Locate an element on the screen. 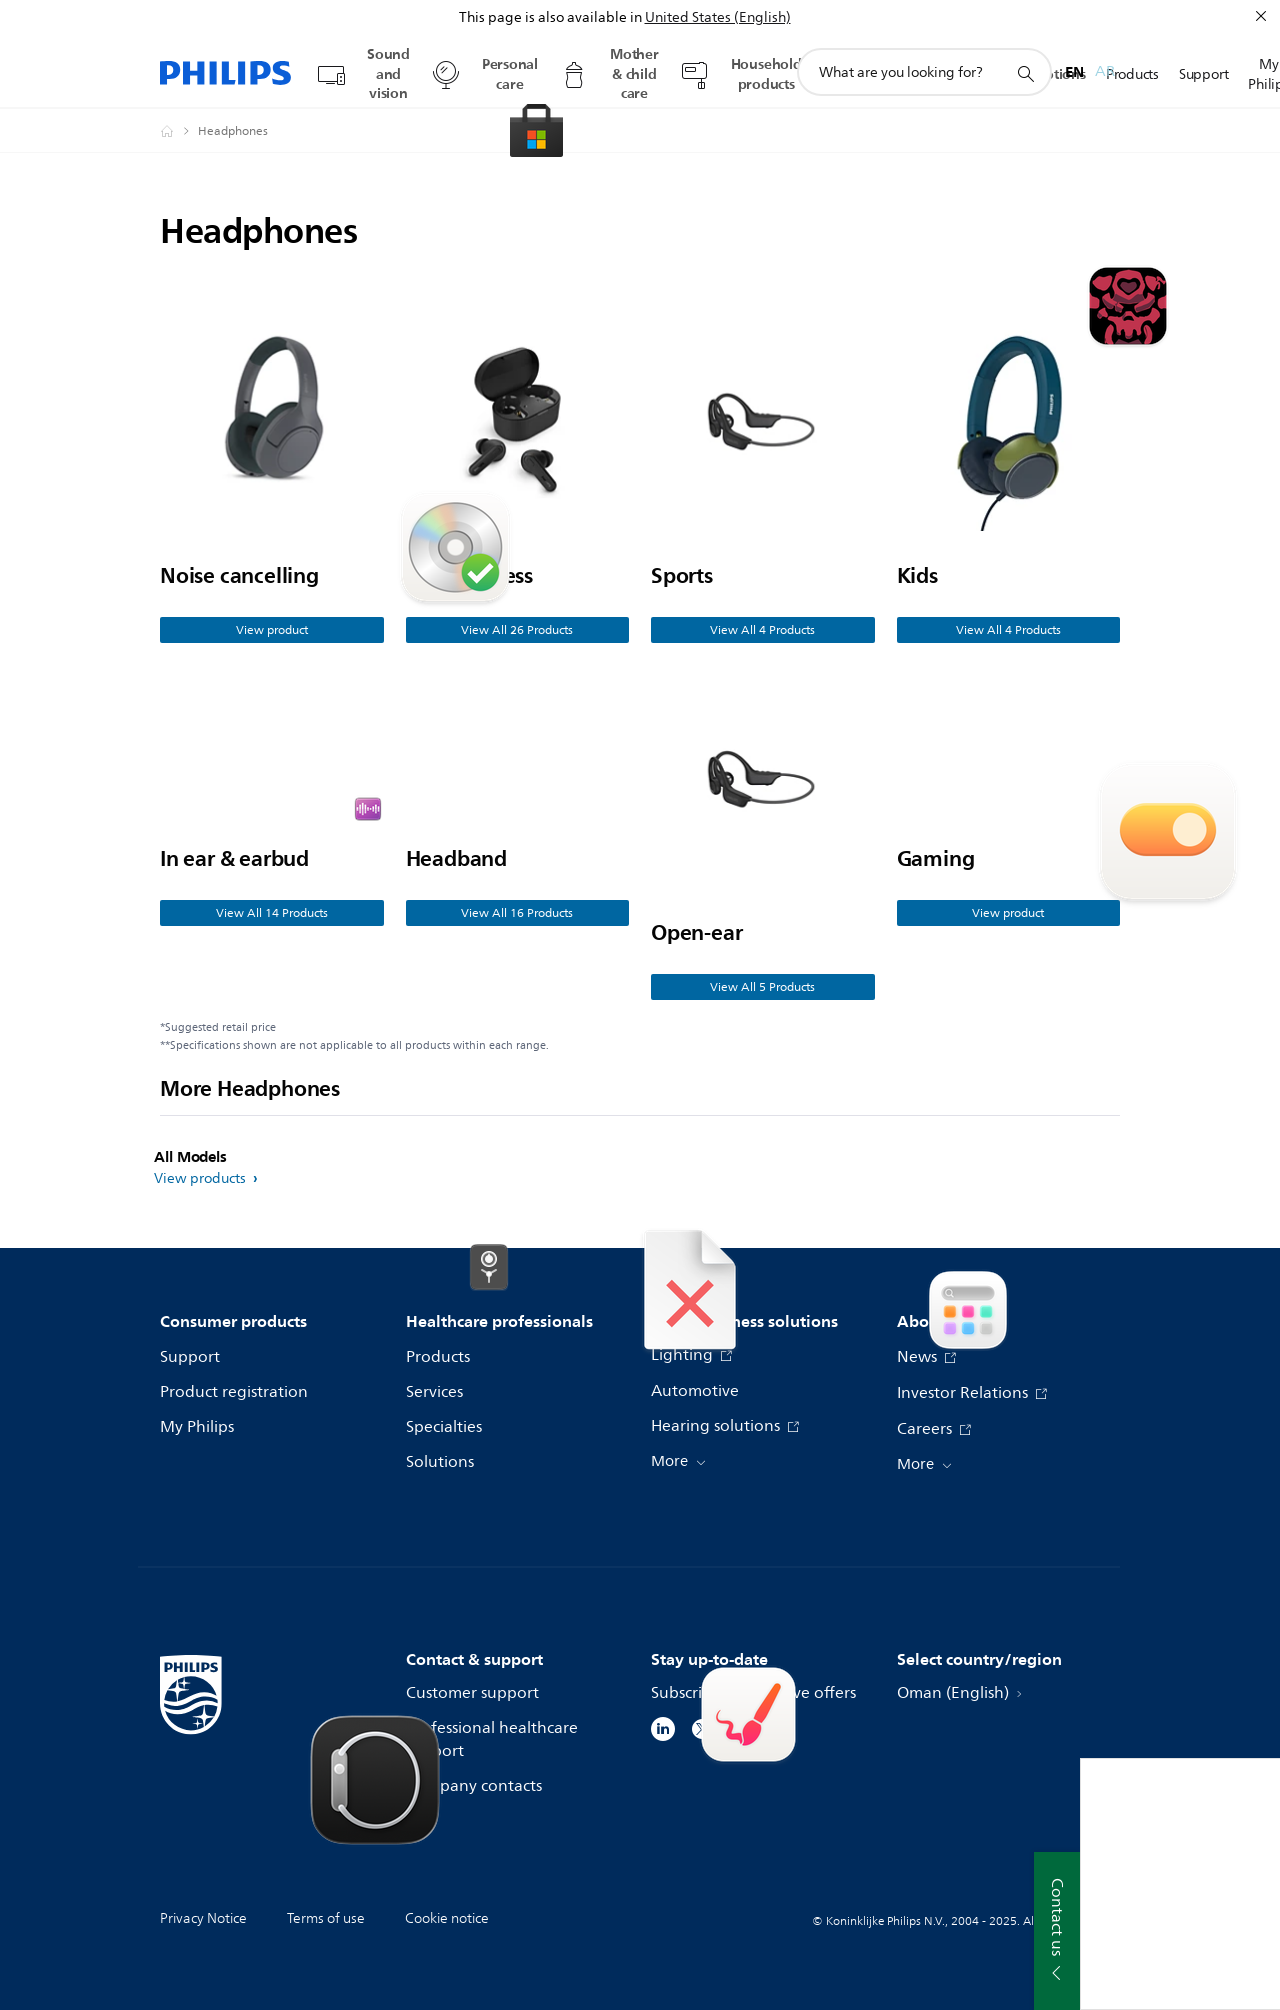 The width and height of the screenshot is (1280, 2010). open déjà dup backup application is located at coordinates (489, 1267).